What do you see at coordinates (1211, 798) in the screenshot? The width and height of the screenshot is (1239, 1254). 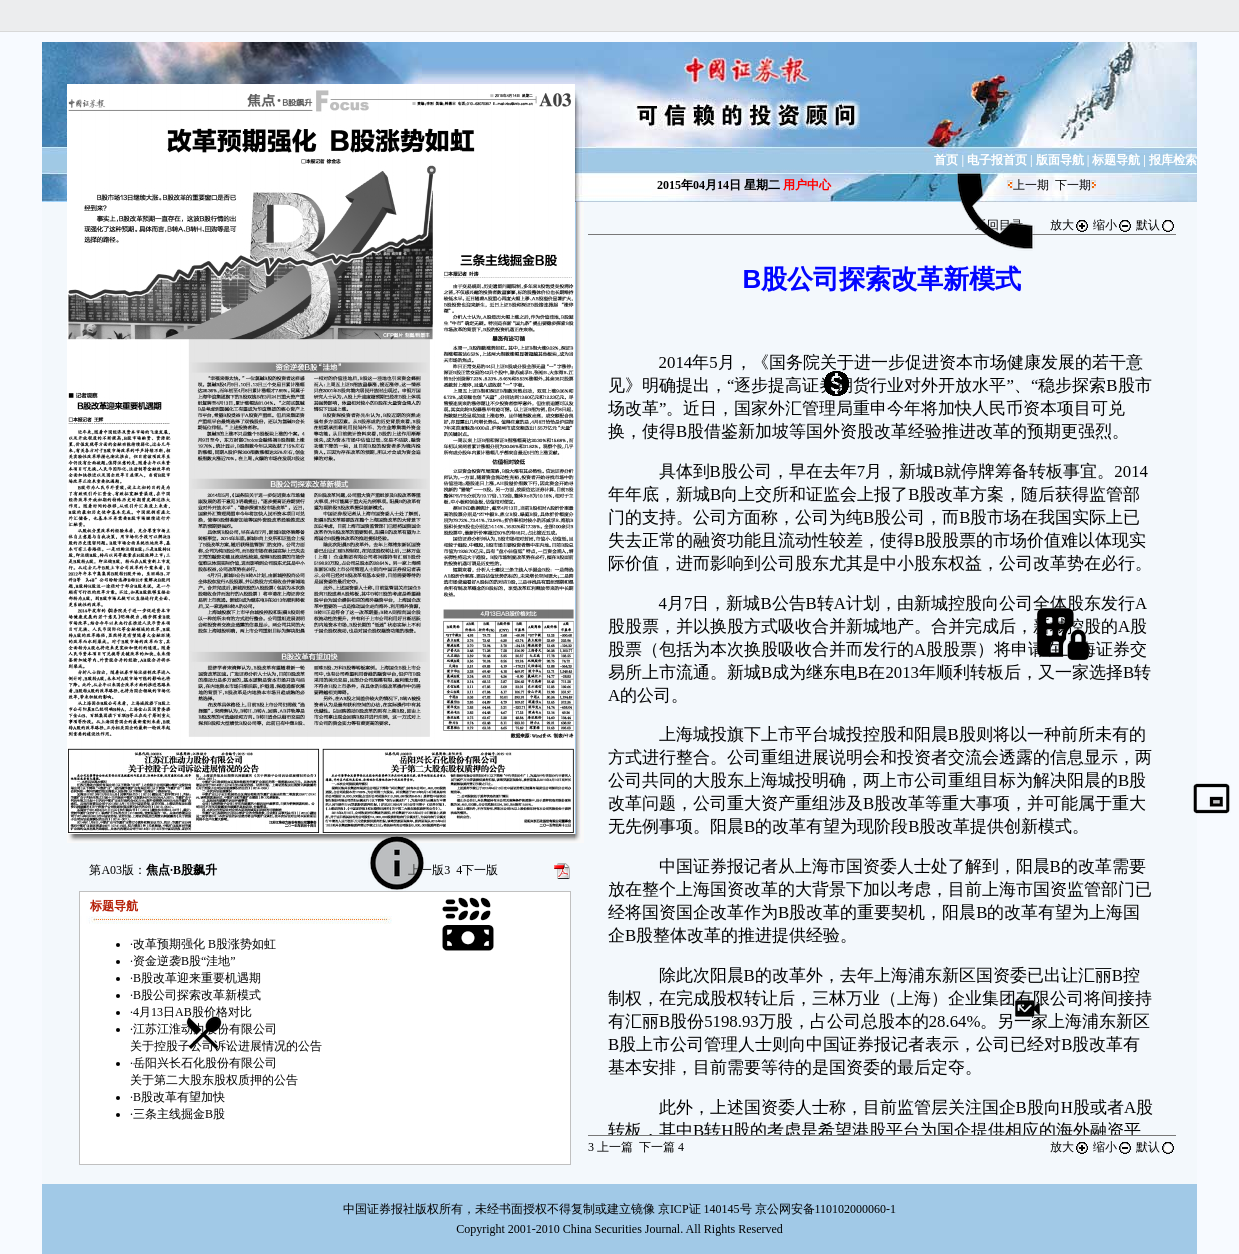 I see `enable picture-in-picture mode` at bounding box center [1211, 798].